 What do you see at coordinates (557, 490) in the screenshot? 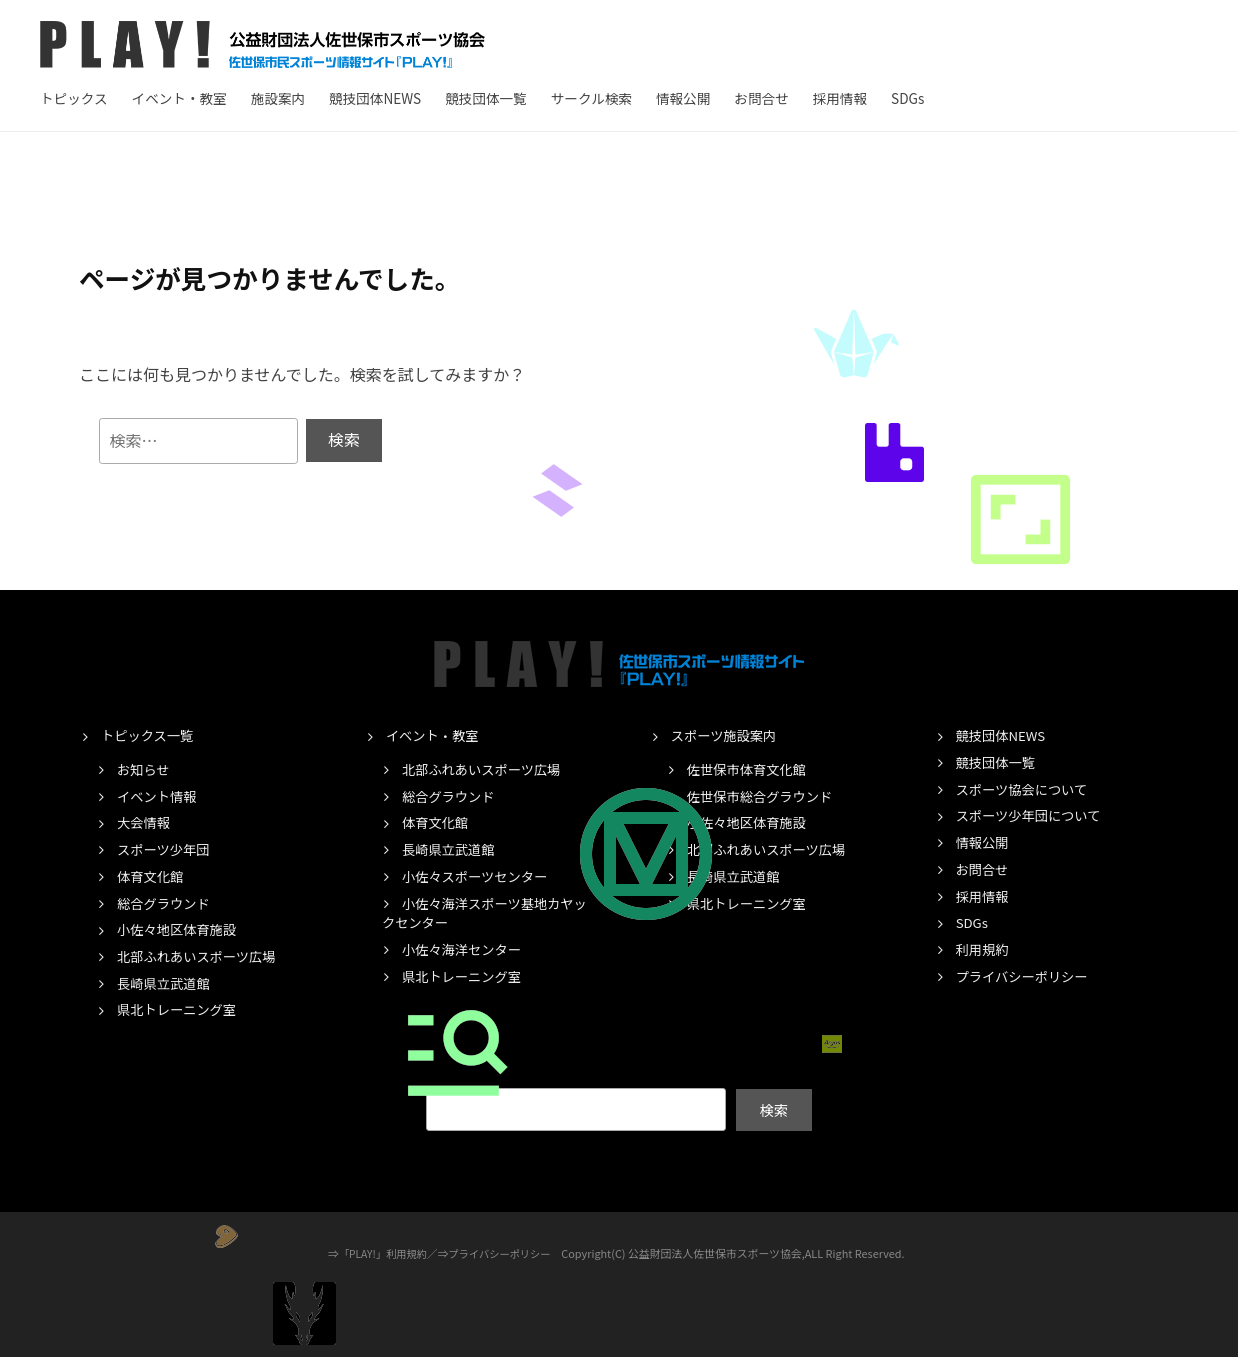
I see `nanostores library logo` at bounding box center [557, 490].